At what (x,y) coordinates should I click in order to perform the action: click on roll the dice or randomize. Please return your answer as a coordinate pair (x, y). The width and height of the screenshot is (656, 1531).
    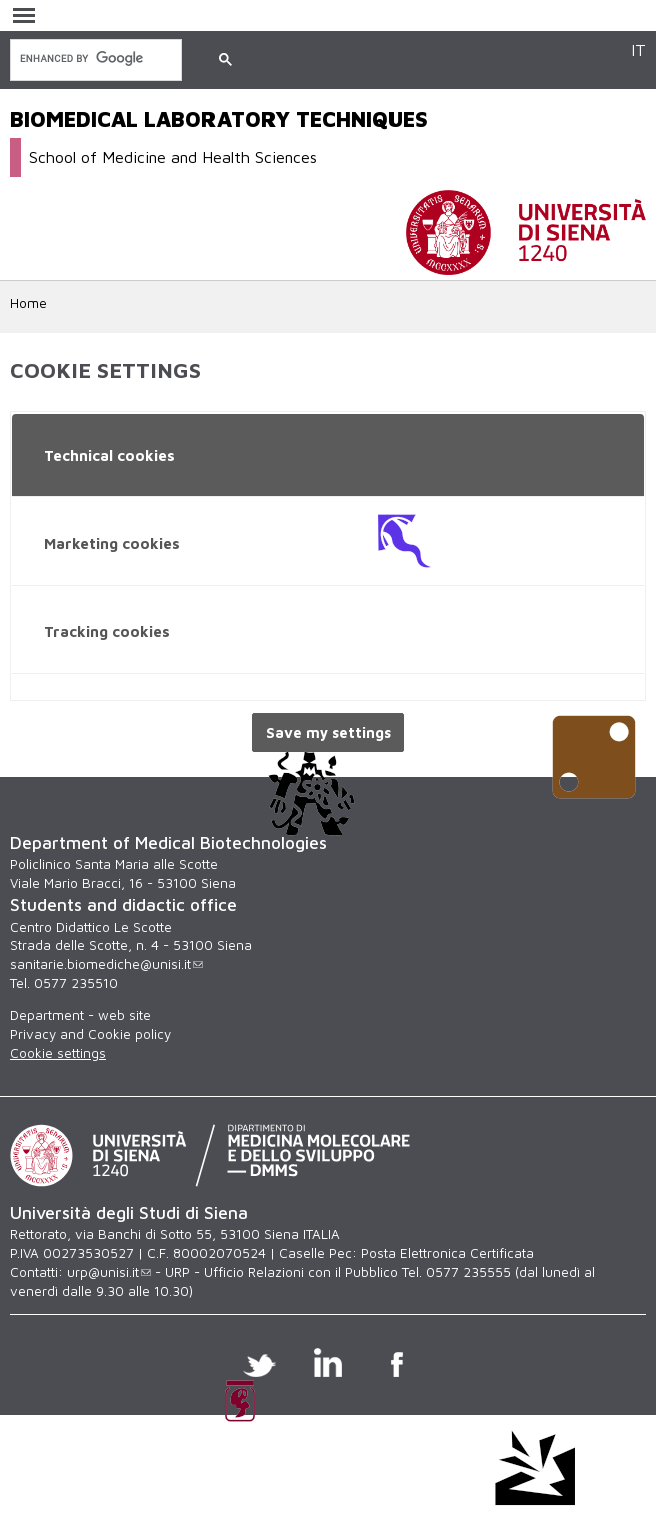
    Looking at the image, I should click on (594, 757).